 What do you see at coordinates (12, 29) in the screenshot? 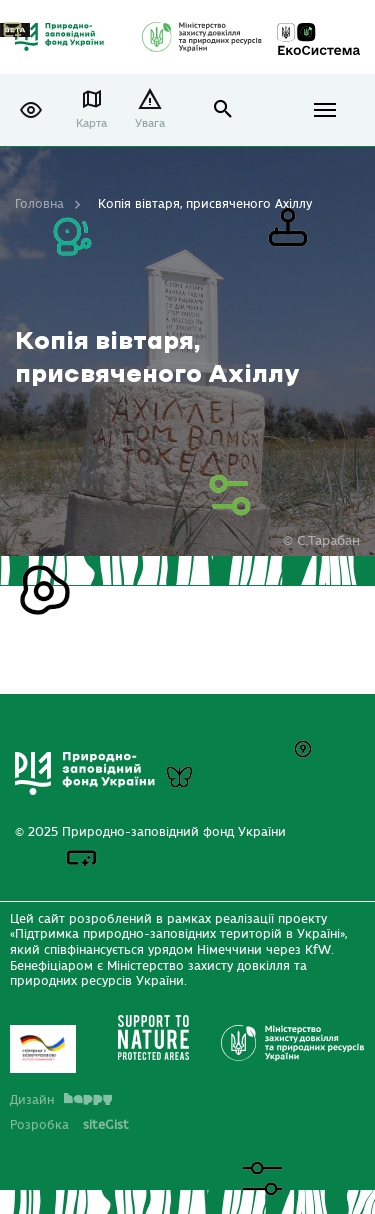
I see `compose a new email` at bounding box center [12, 29].